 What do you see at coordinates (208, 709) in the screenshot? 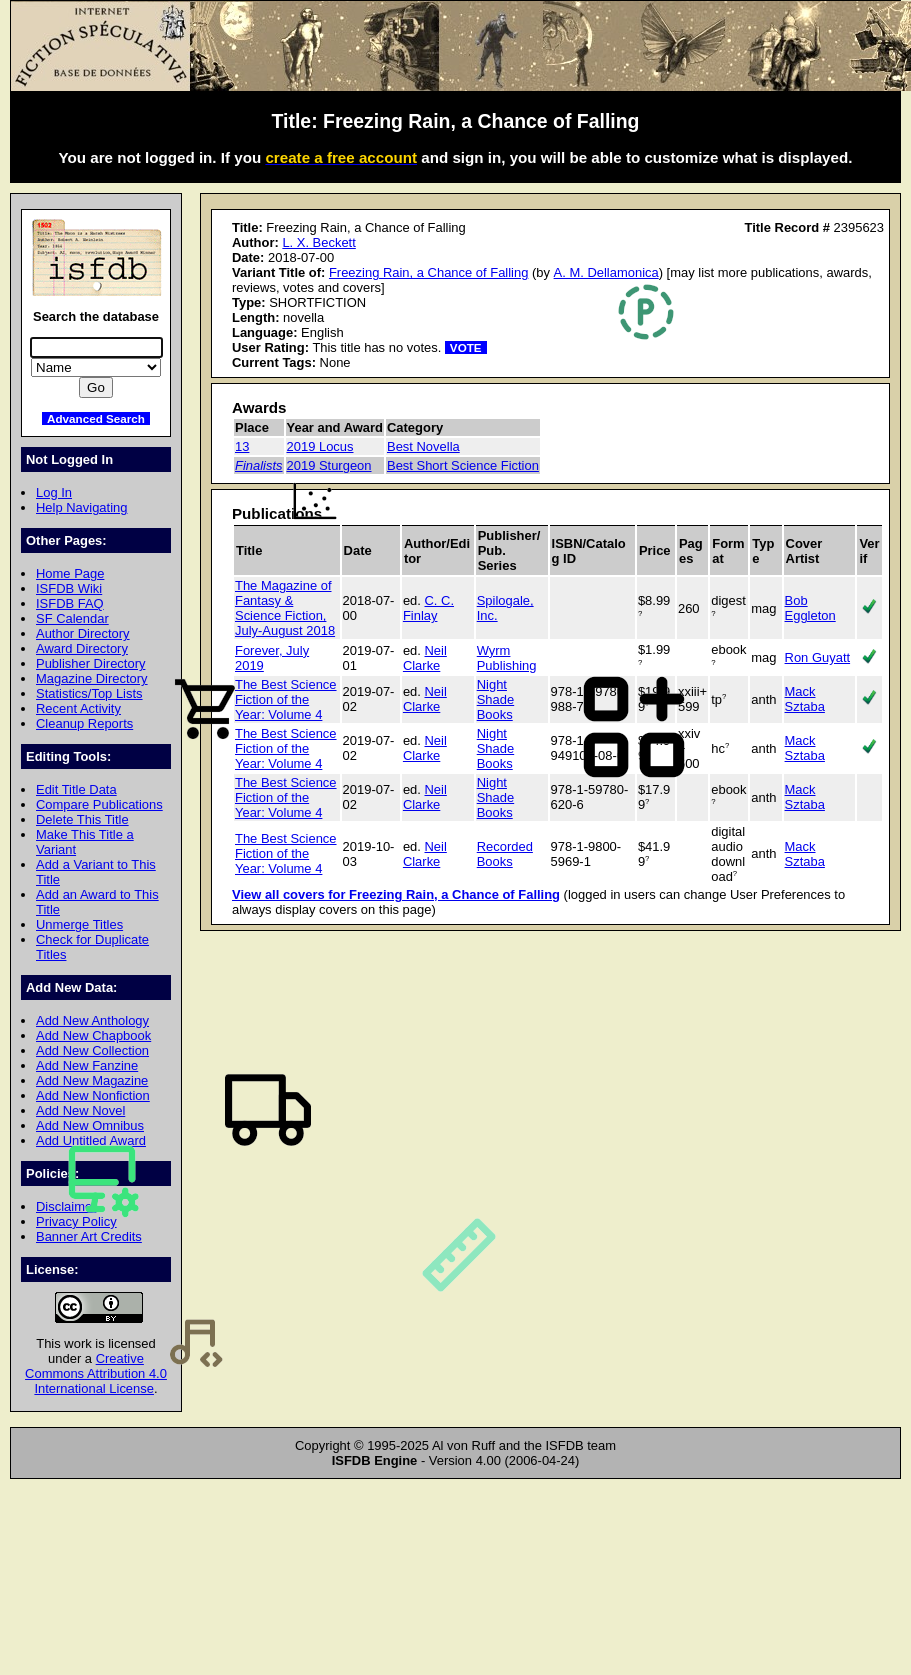
I see `view your shopping cart` at bounding box center [208, 709].